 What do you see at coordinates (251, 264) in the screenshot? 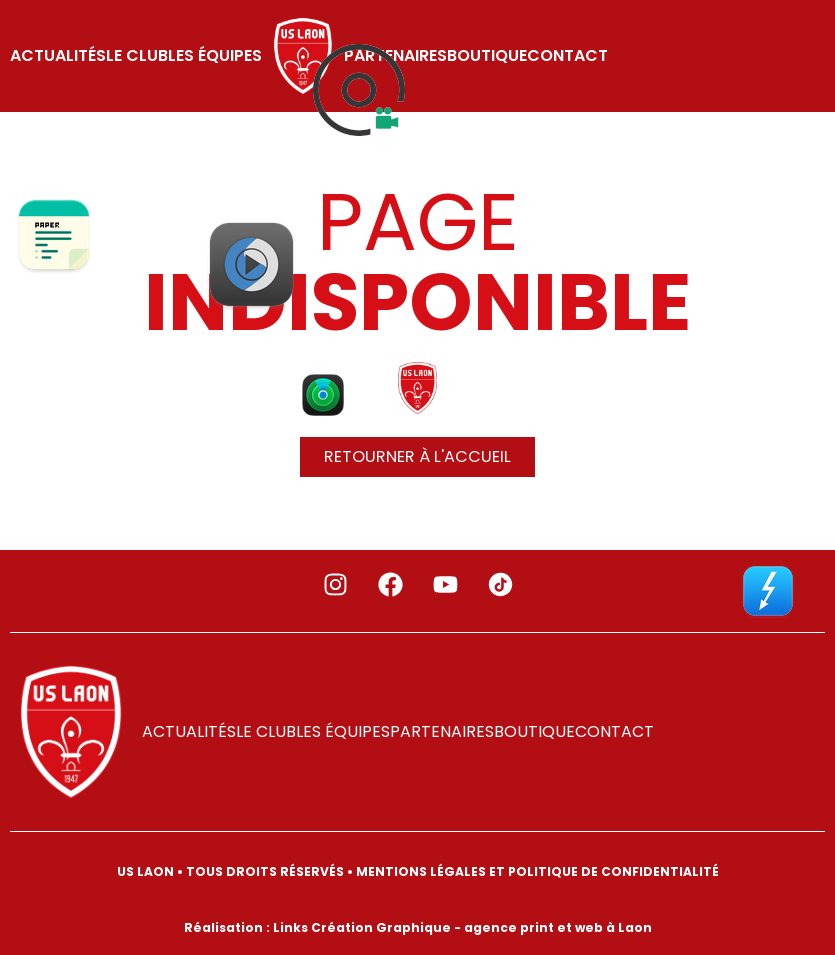
I see `open openshot video editor` at bounding box center [251, 264].